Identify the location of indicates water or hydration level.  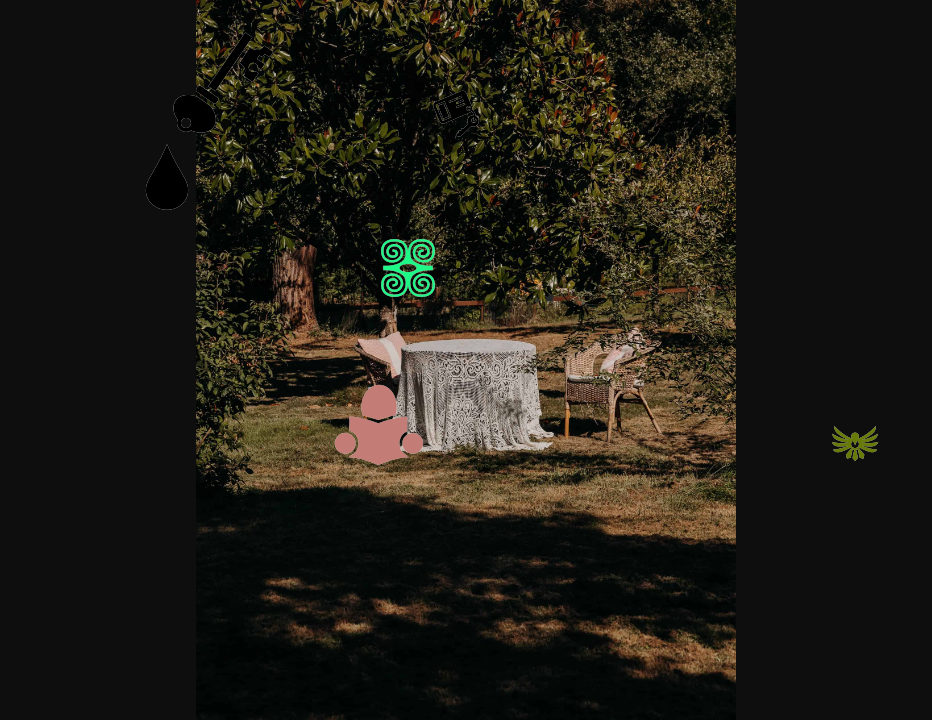
(167, 177).